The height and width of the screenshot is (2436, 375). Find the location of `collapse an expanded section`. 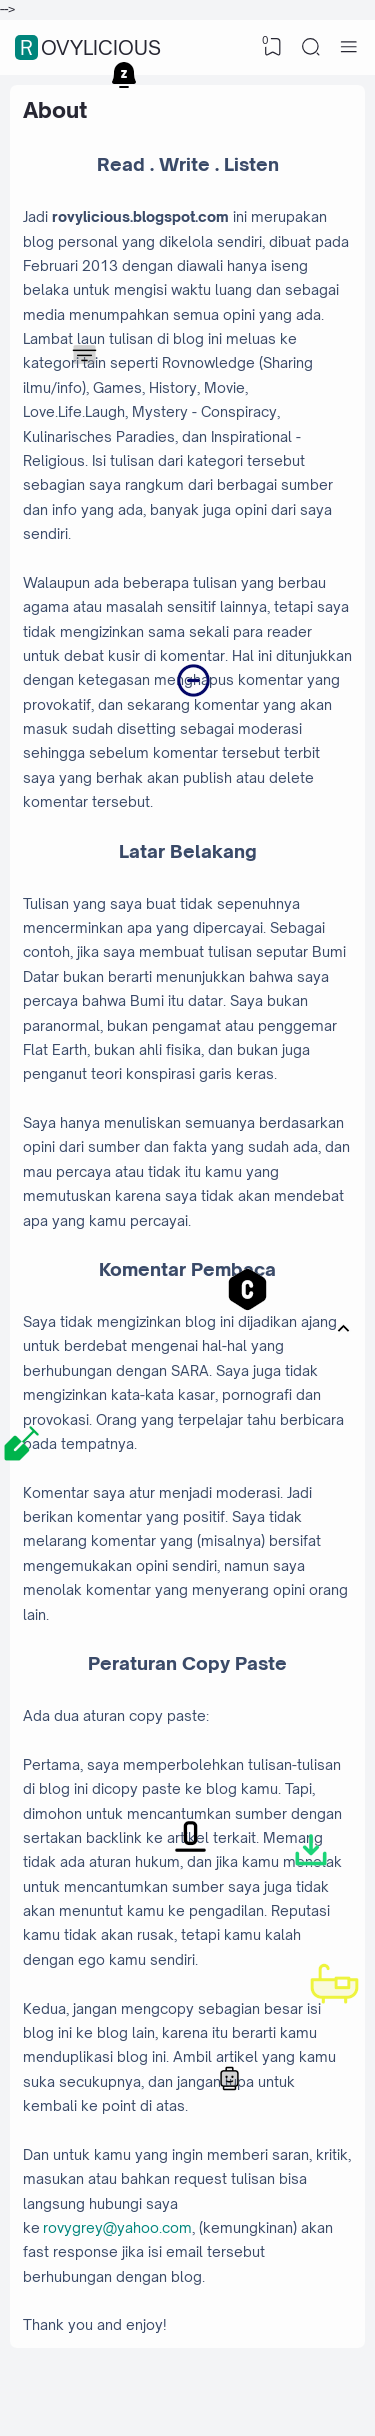

collapse an expanded section is located at coordinates (343, 1328).